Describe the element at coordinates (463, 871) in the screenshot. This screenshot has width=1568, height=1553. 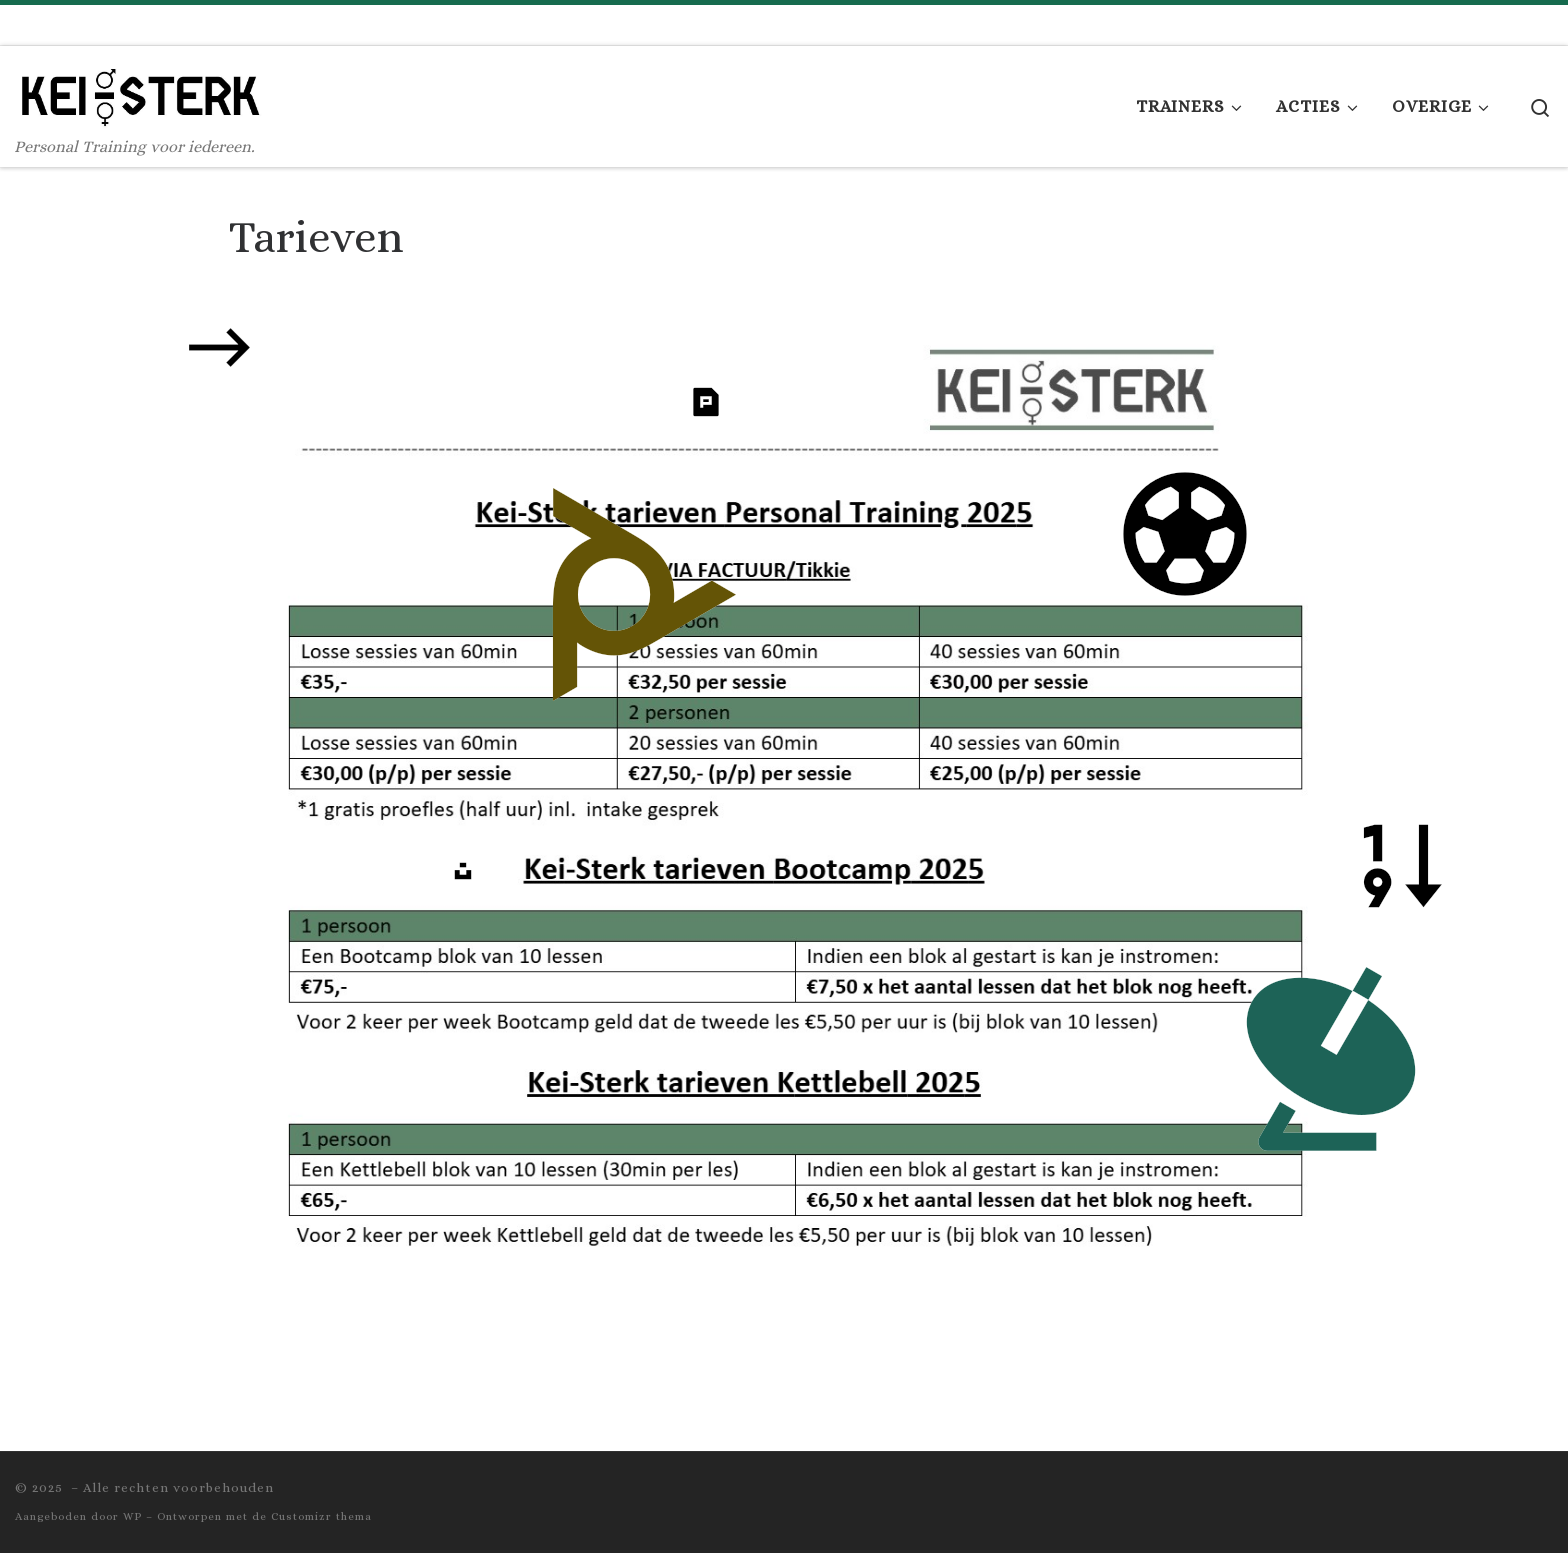
I see `open unsplash to browse stock photos` at that location.